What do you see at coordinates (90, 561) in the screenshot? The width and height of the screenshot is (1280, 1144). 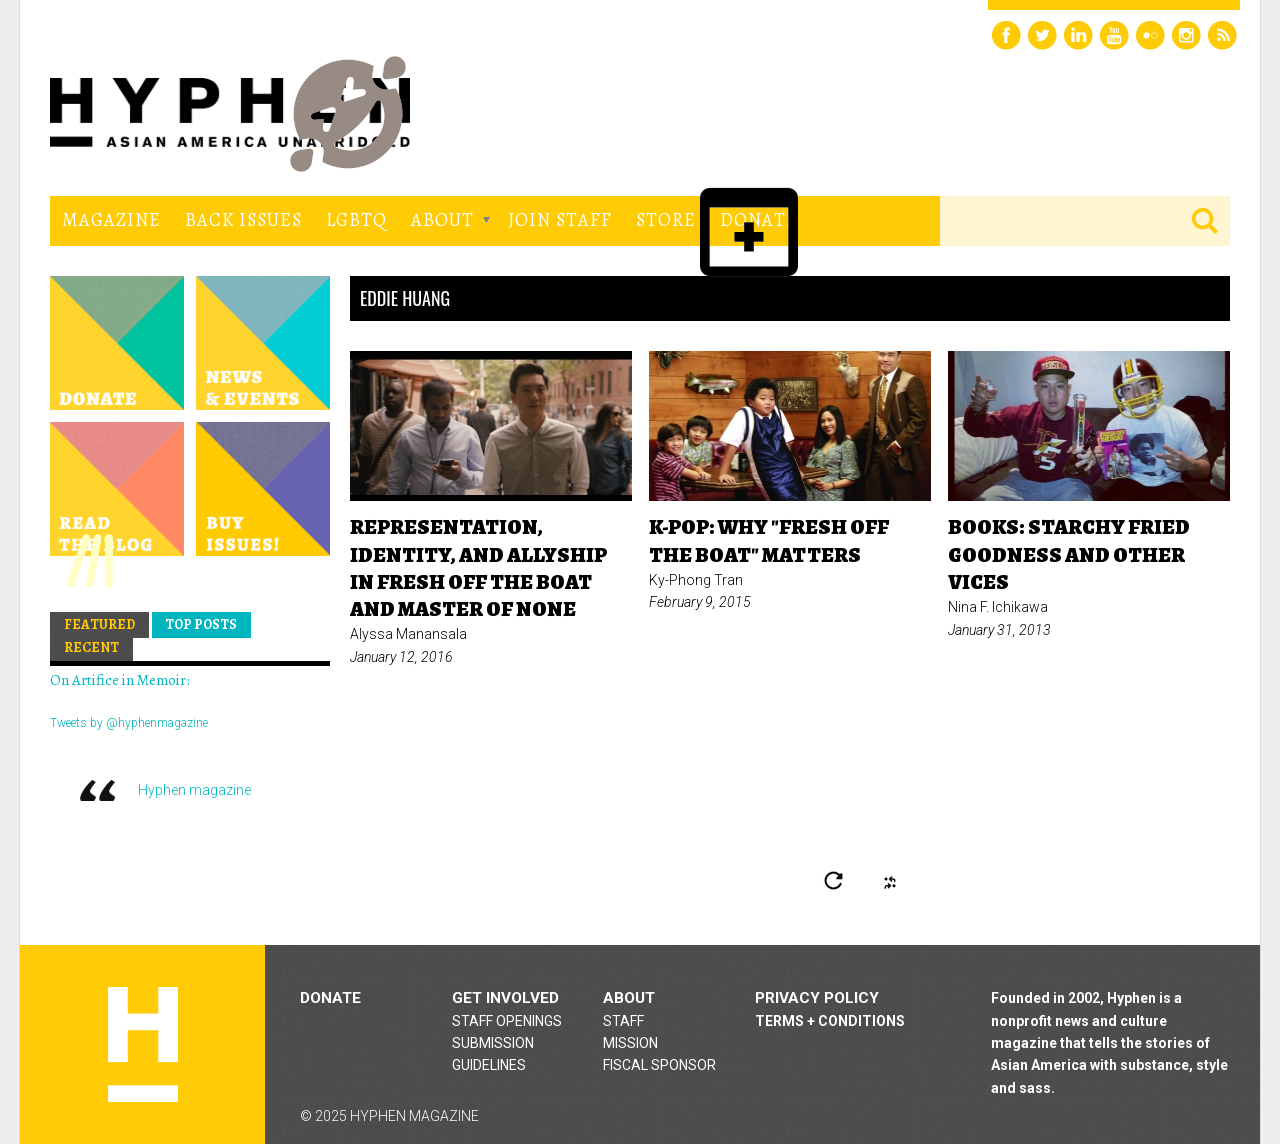 I see `indicates a stack of leaning books or documents` at bounding box center [90, 561].